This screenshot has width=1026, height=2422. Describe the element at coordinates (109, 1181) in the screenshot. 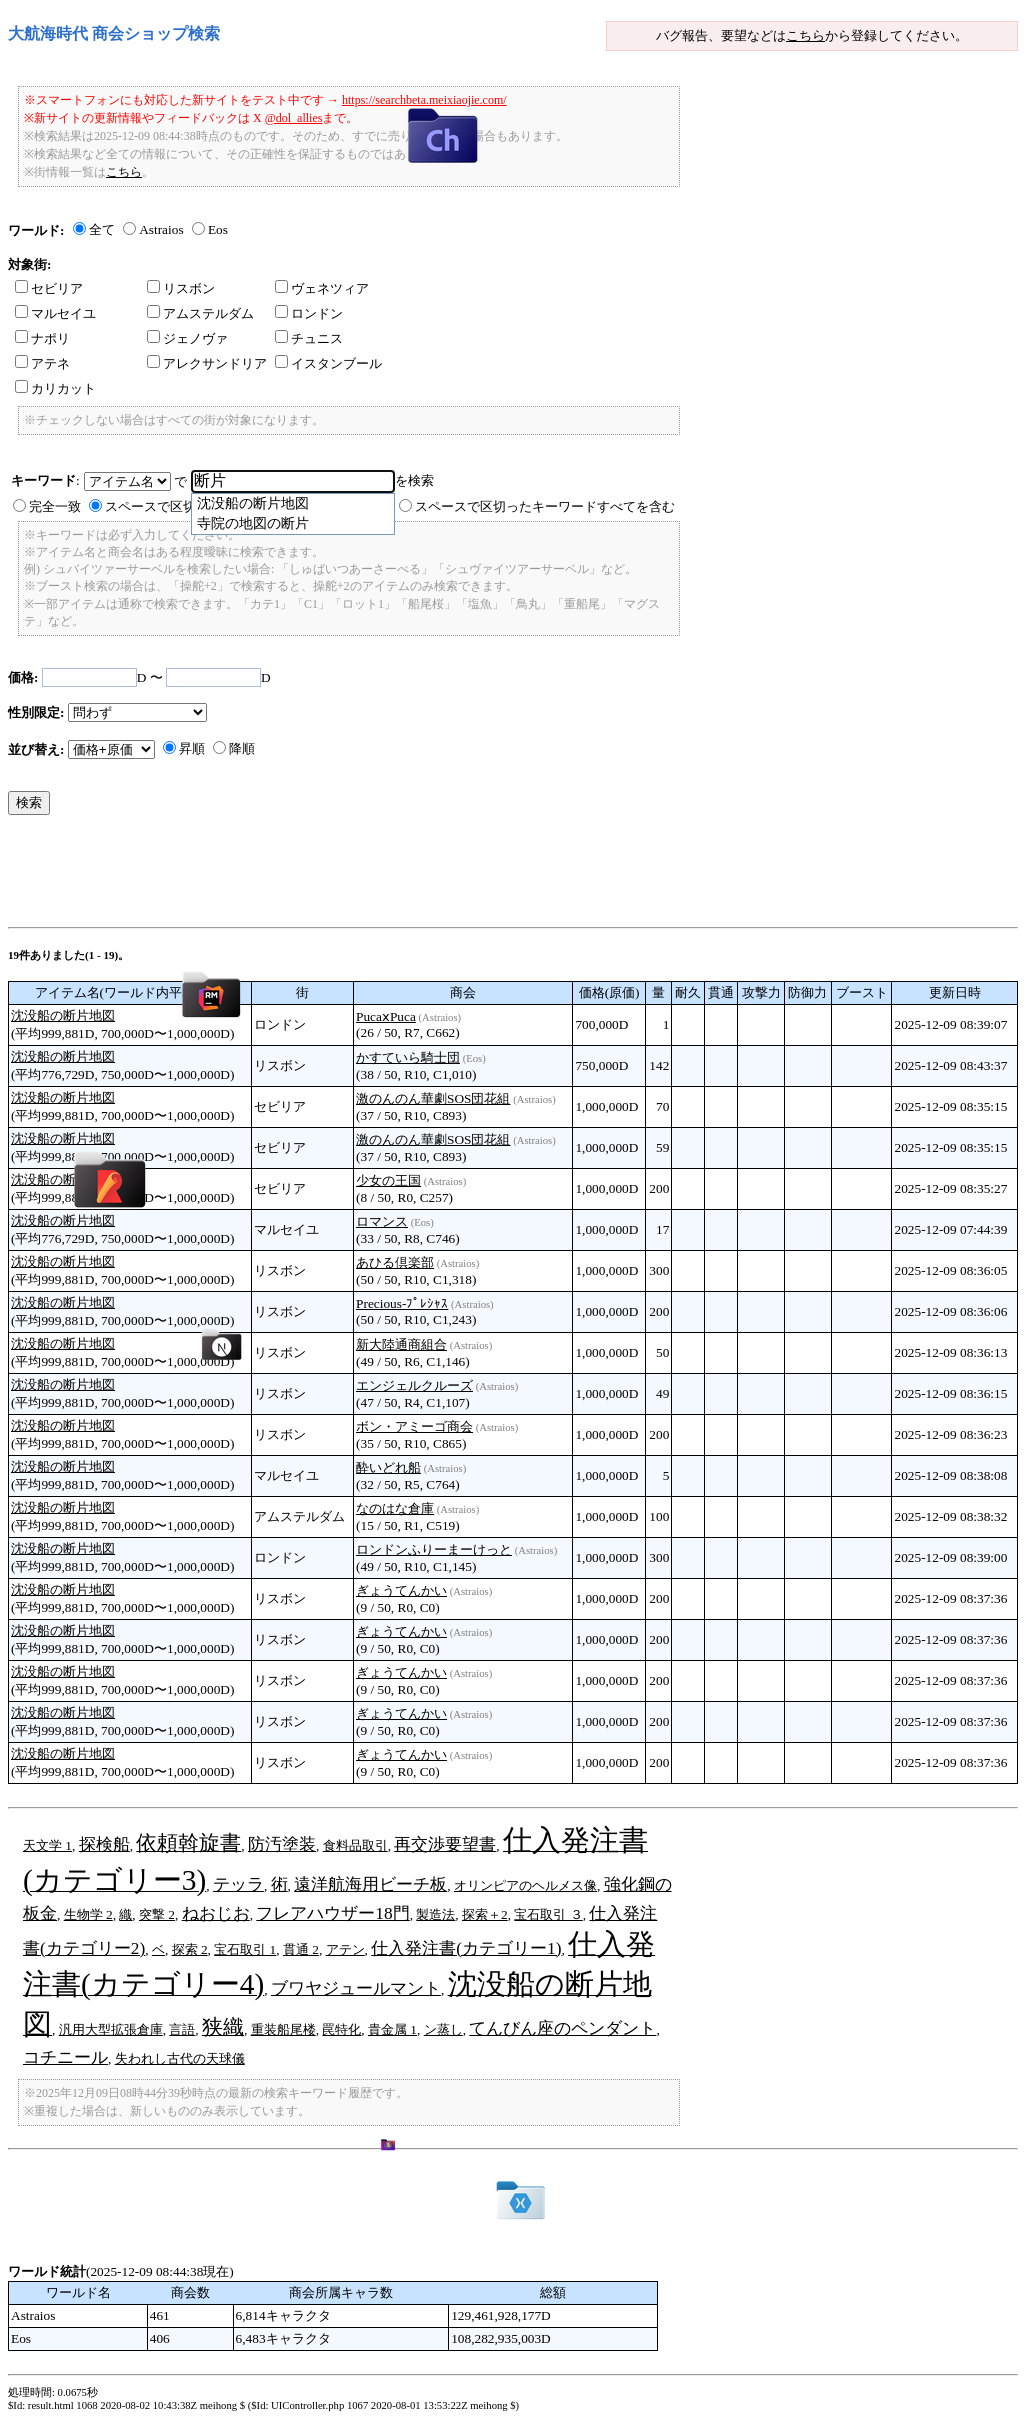

I see `open rollup.js project folder` at that location.